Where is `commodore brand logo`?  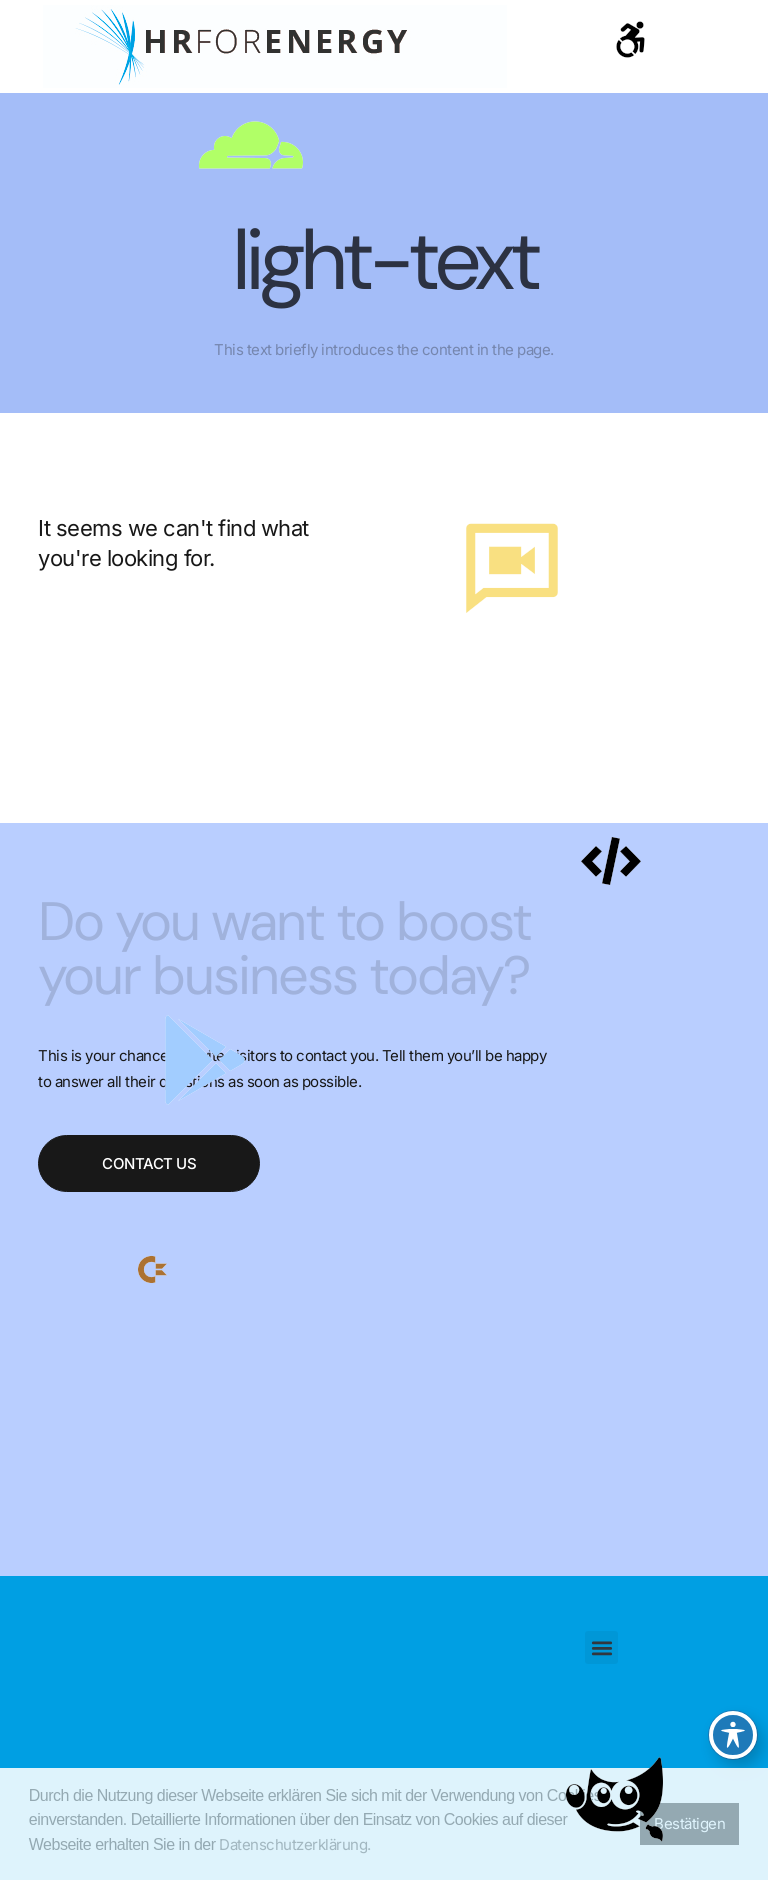 commodore brand logo is located at coordinates (152, 1269).